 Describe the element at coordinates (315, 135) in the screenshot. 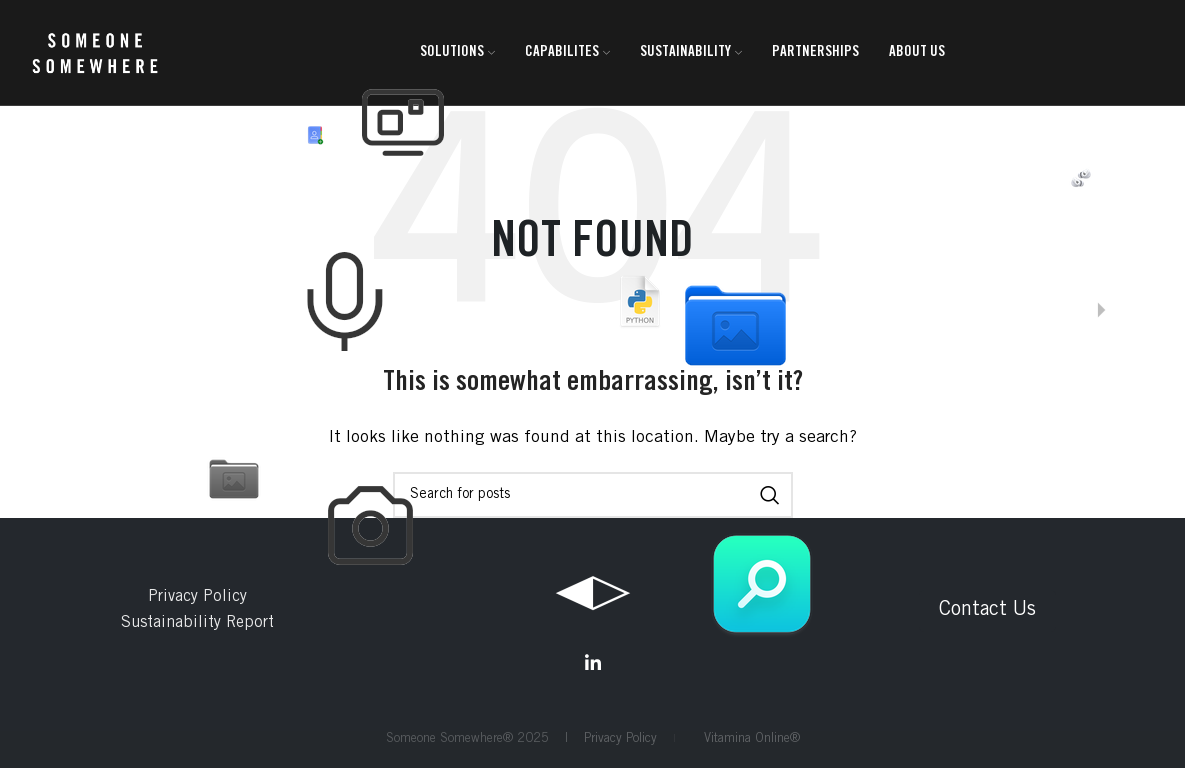

I see `create a new contact in address book` at that location.